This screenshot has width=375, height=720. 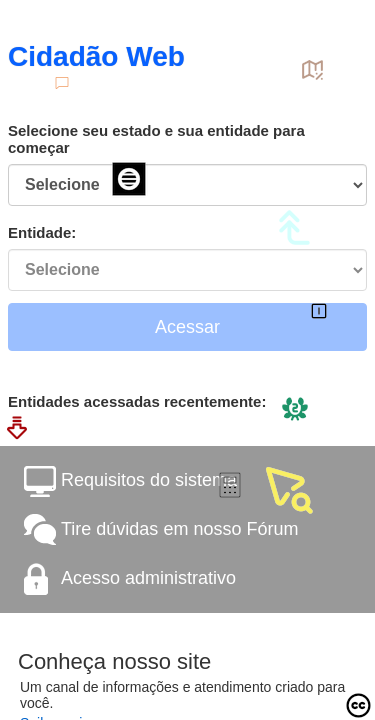 I want to click on search for cursor or pointer settings, so click(x=287, y=488).